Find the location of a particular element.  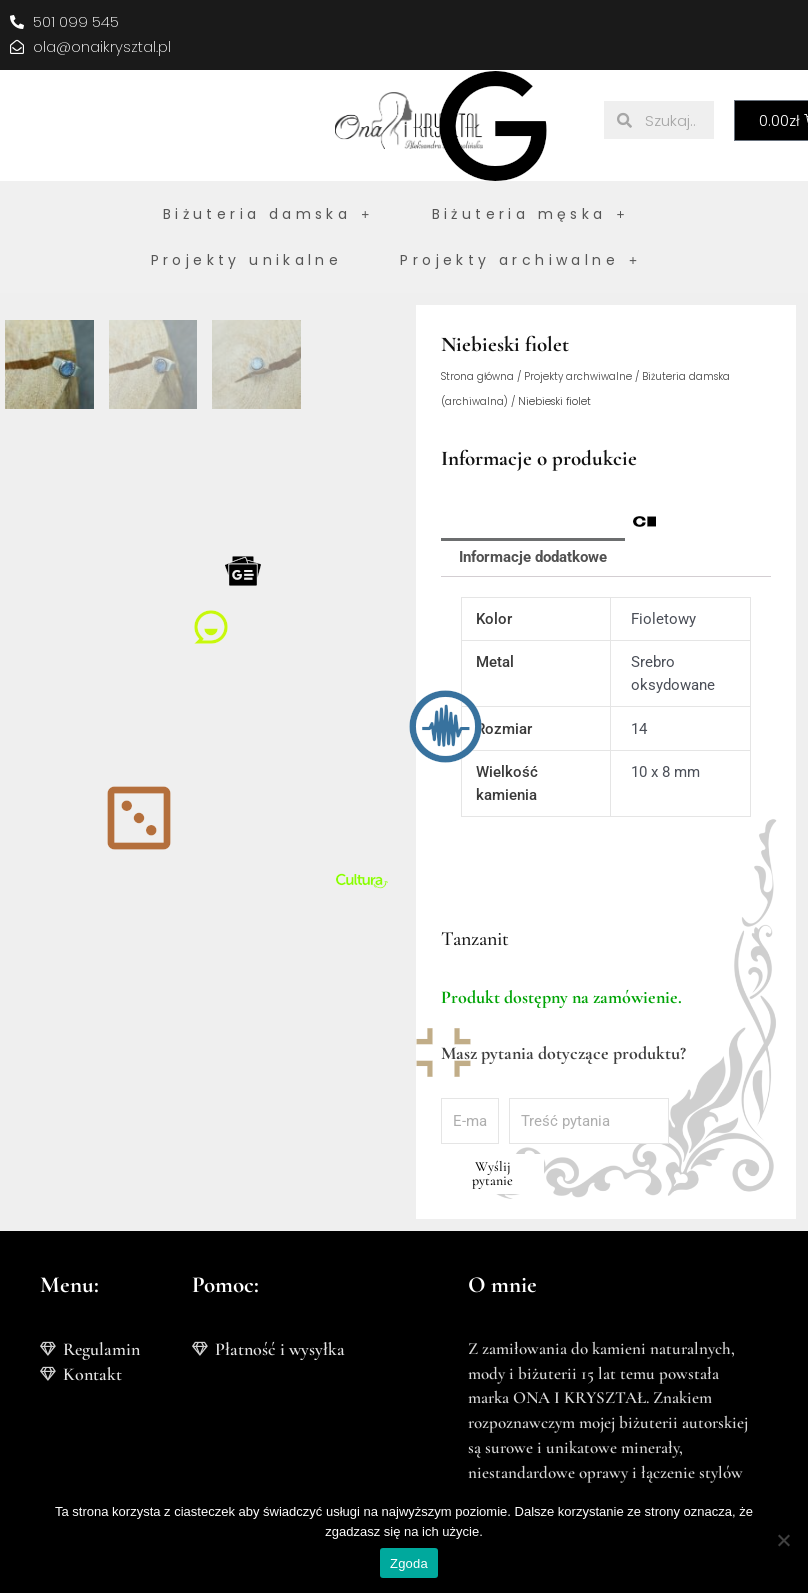

indicates a dice roll result of three is located at coordinates (139, 818).